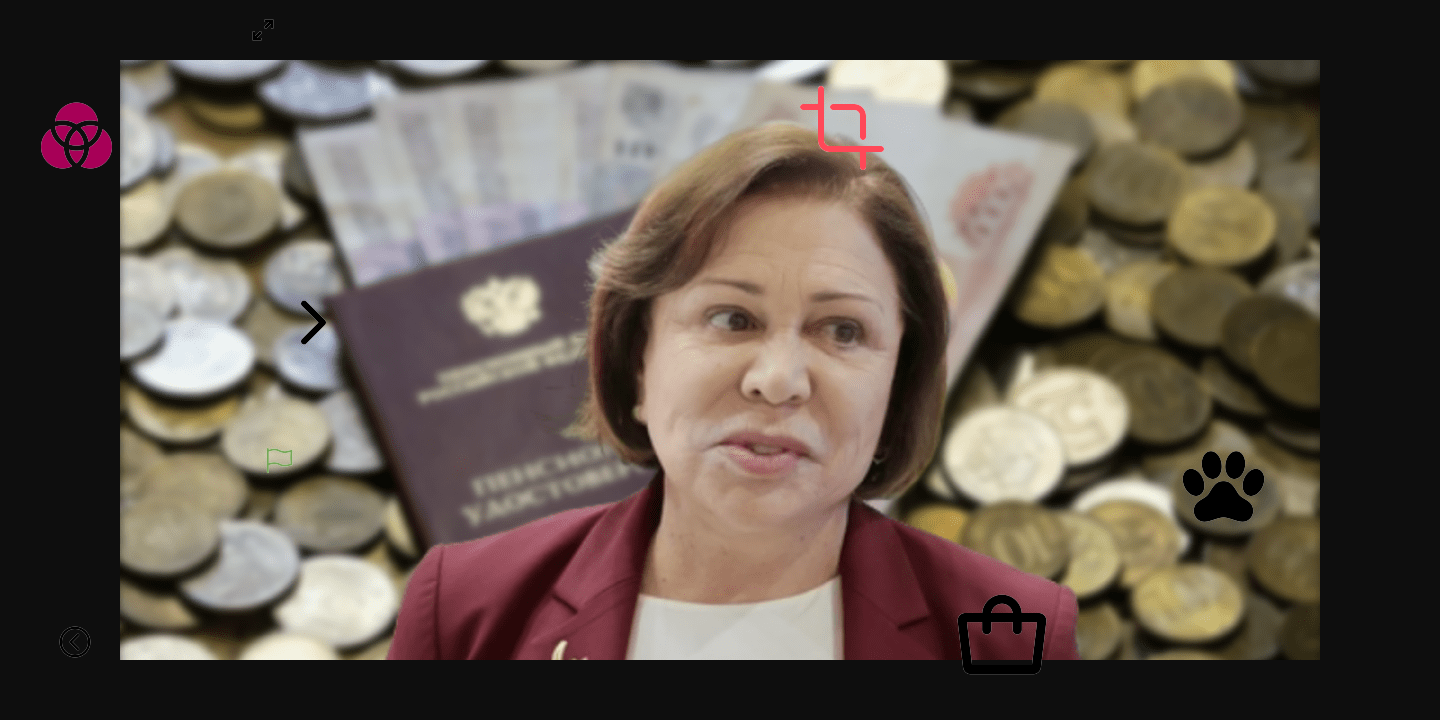 This screenshot has height=720, width=1440. What do you see at coordinates (75, 642) in the screenshot?
I see `go back to the previous screen` at bounding box center [75, 642].